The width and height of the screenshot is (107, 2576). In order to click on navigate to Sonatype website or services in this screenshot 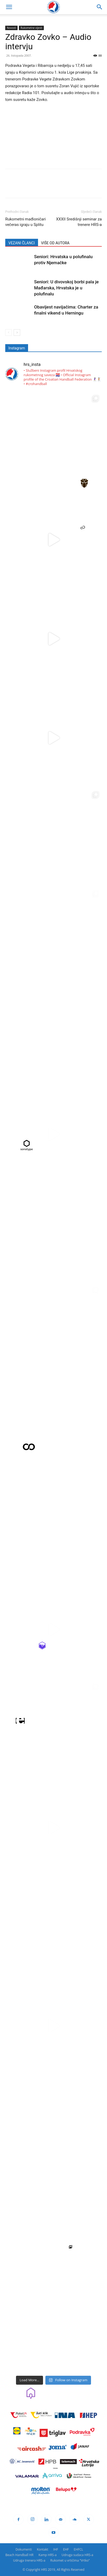, I will do `click(26, 1145)`.